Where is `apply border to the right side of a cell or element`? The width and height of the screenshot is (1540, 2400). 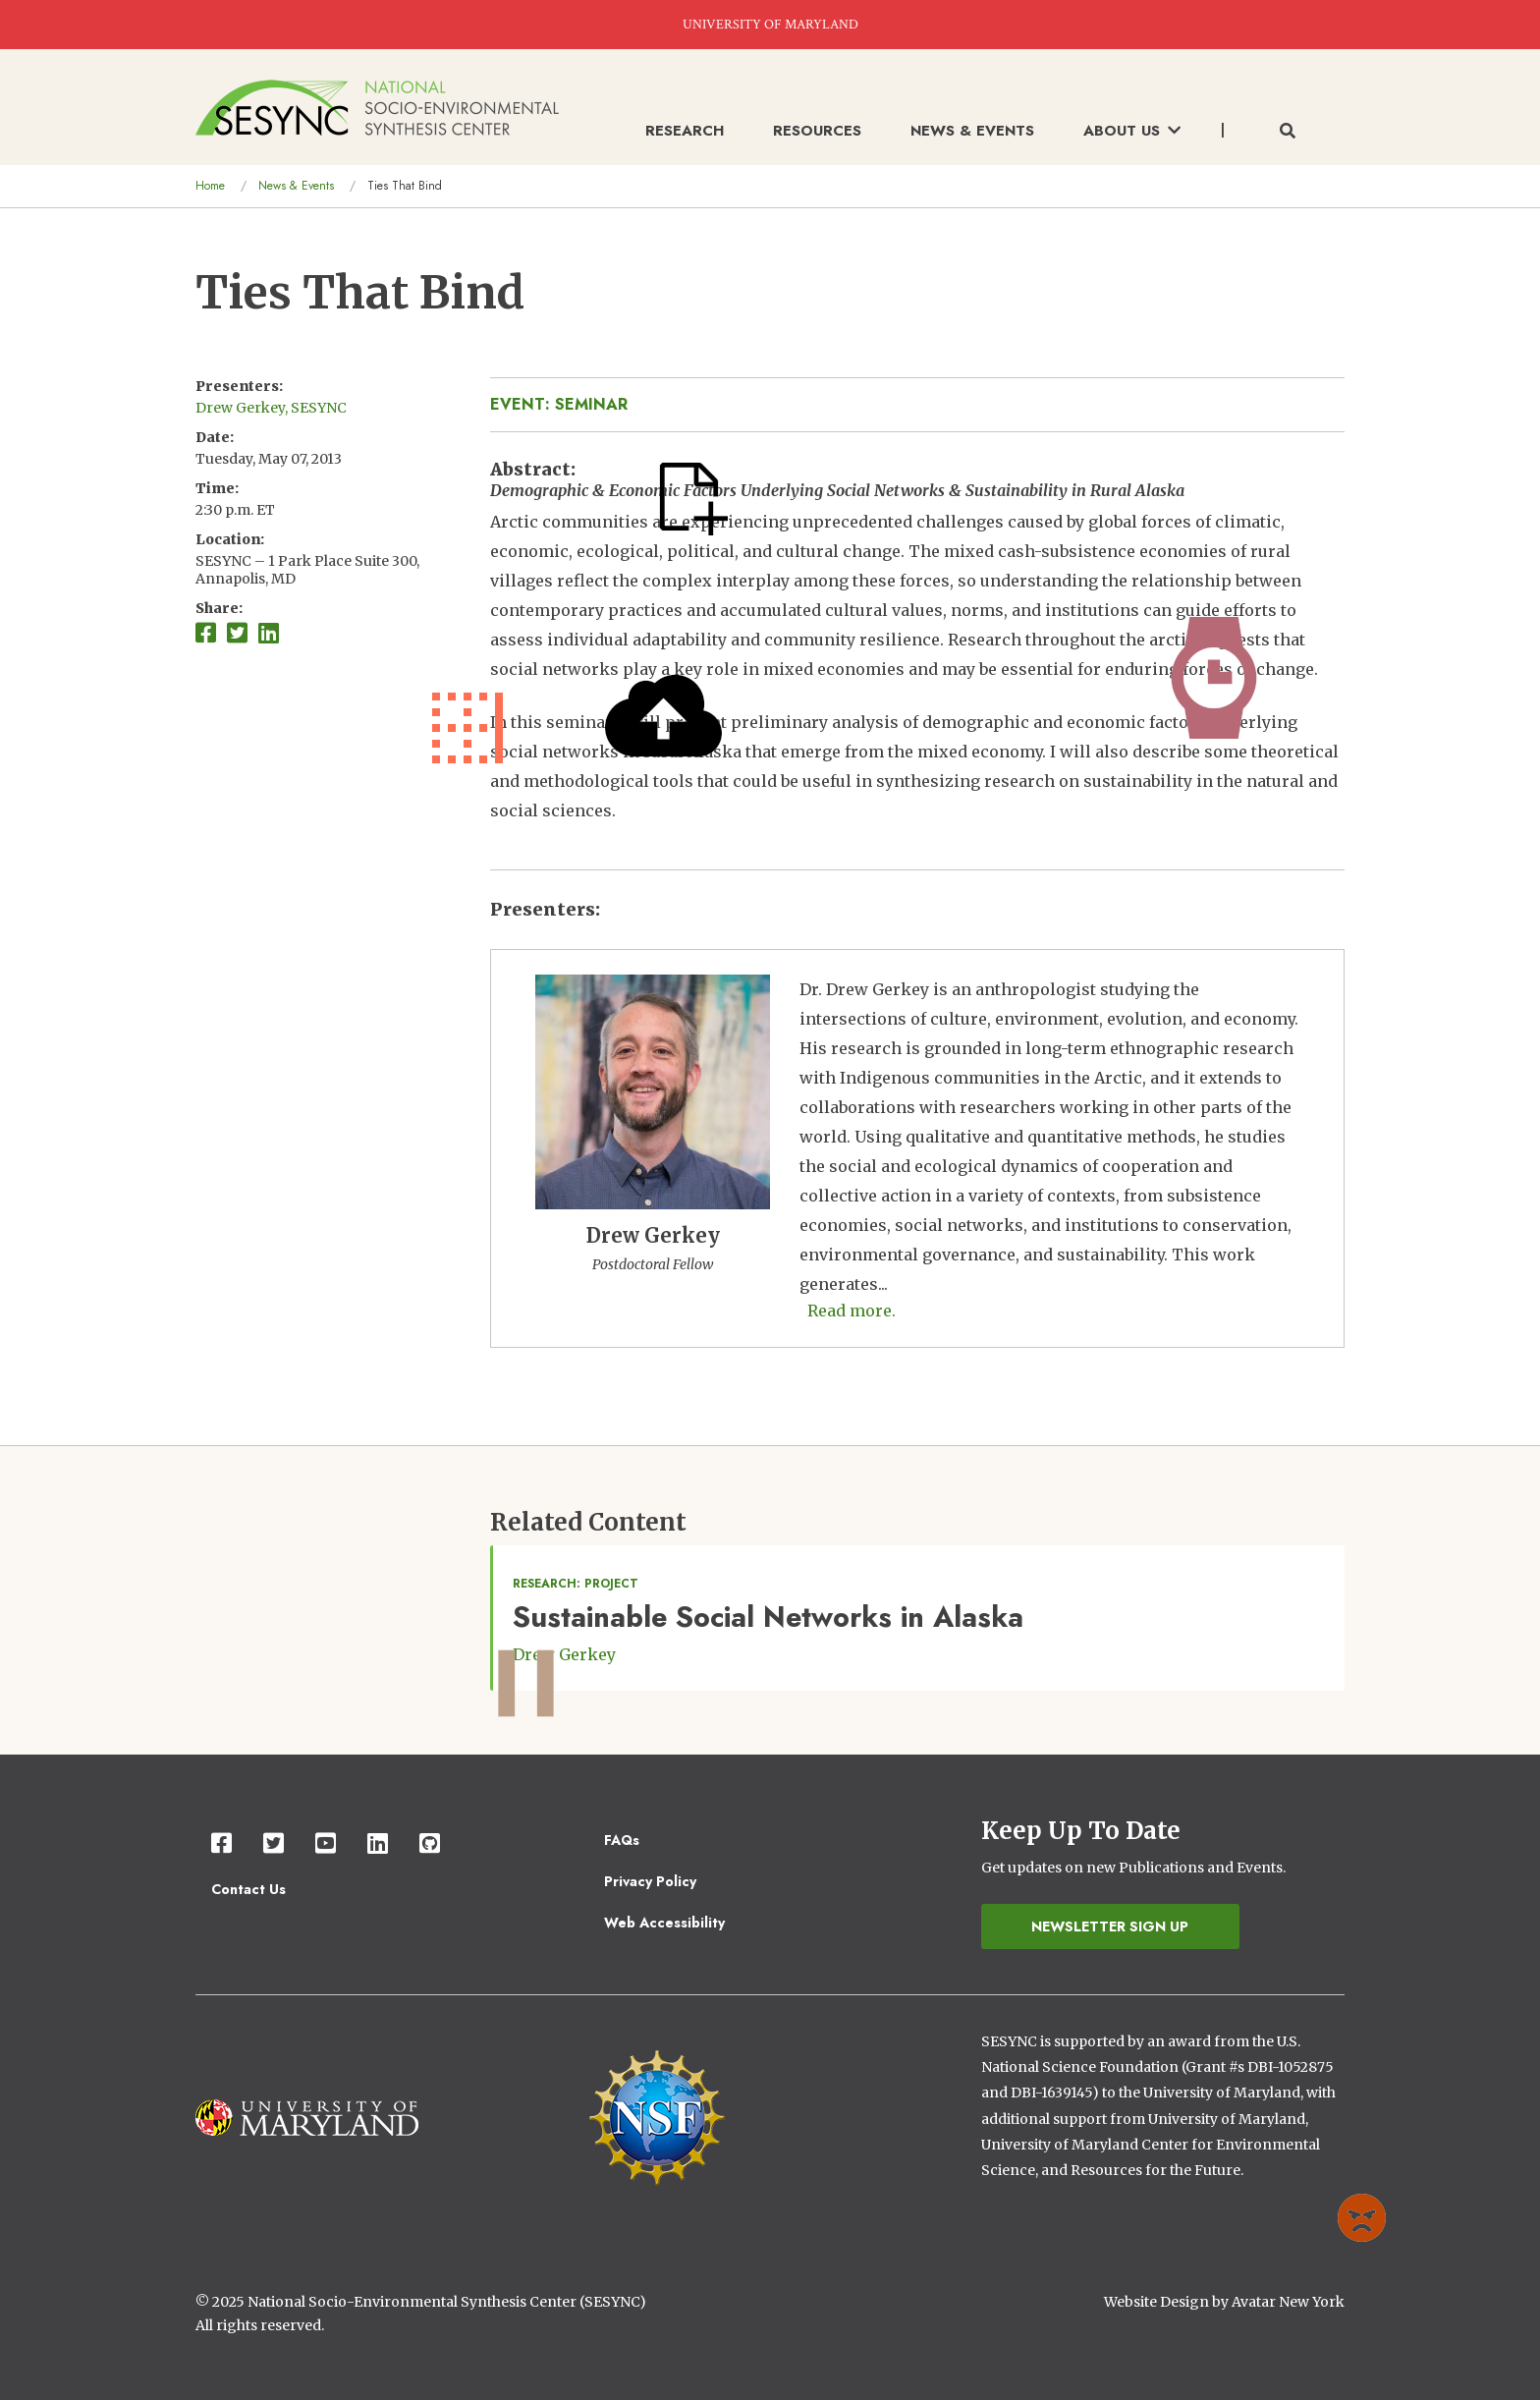
apply border to the right side of a cell or element is located at coordinates (468, 728).